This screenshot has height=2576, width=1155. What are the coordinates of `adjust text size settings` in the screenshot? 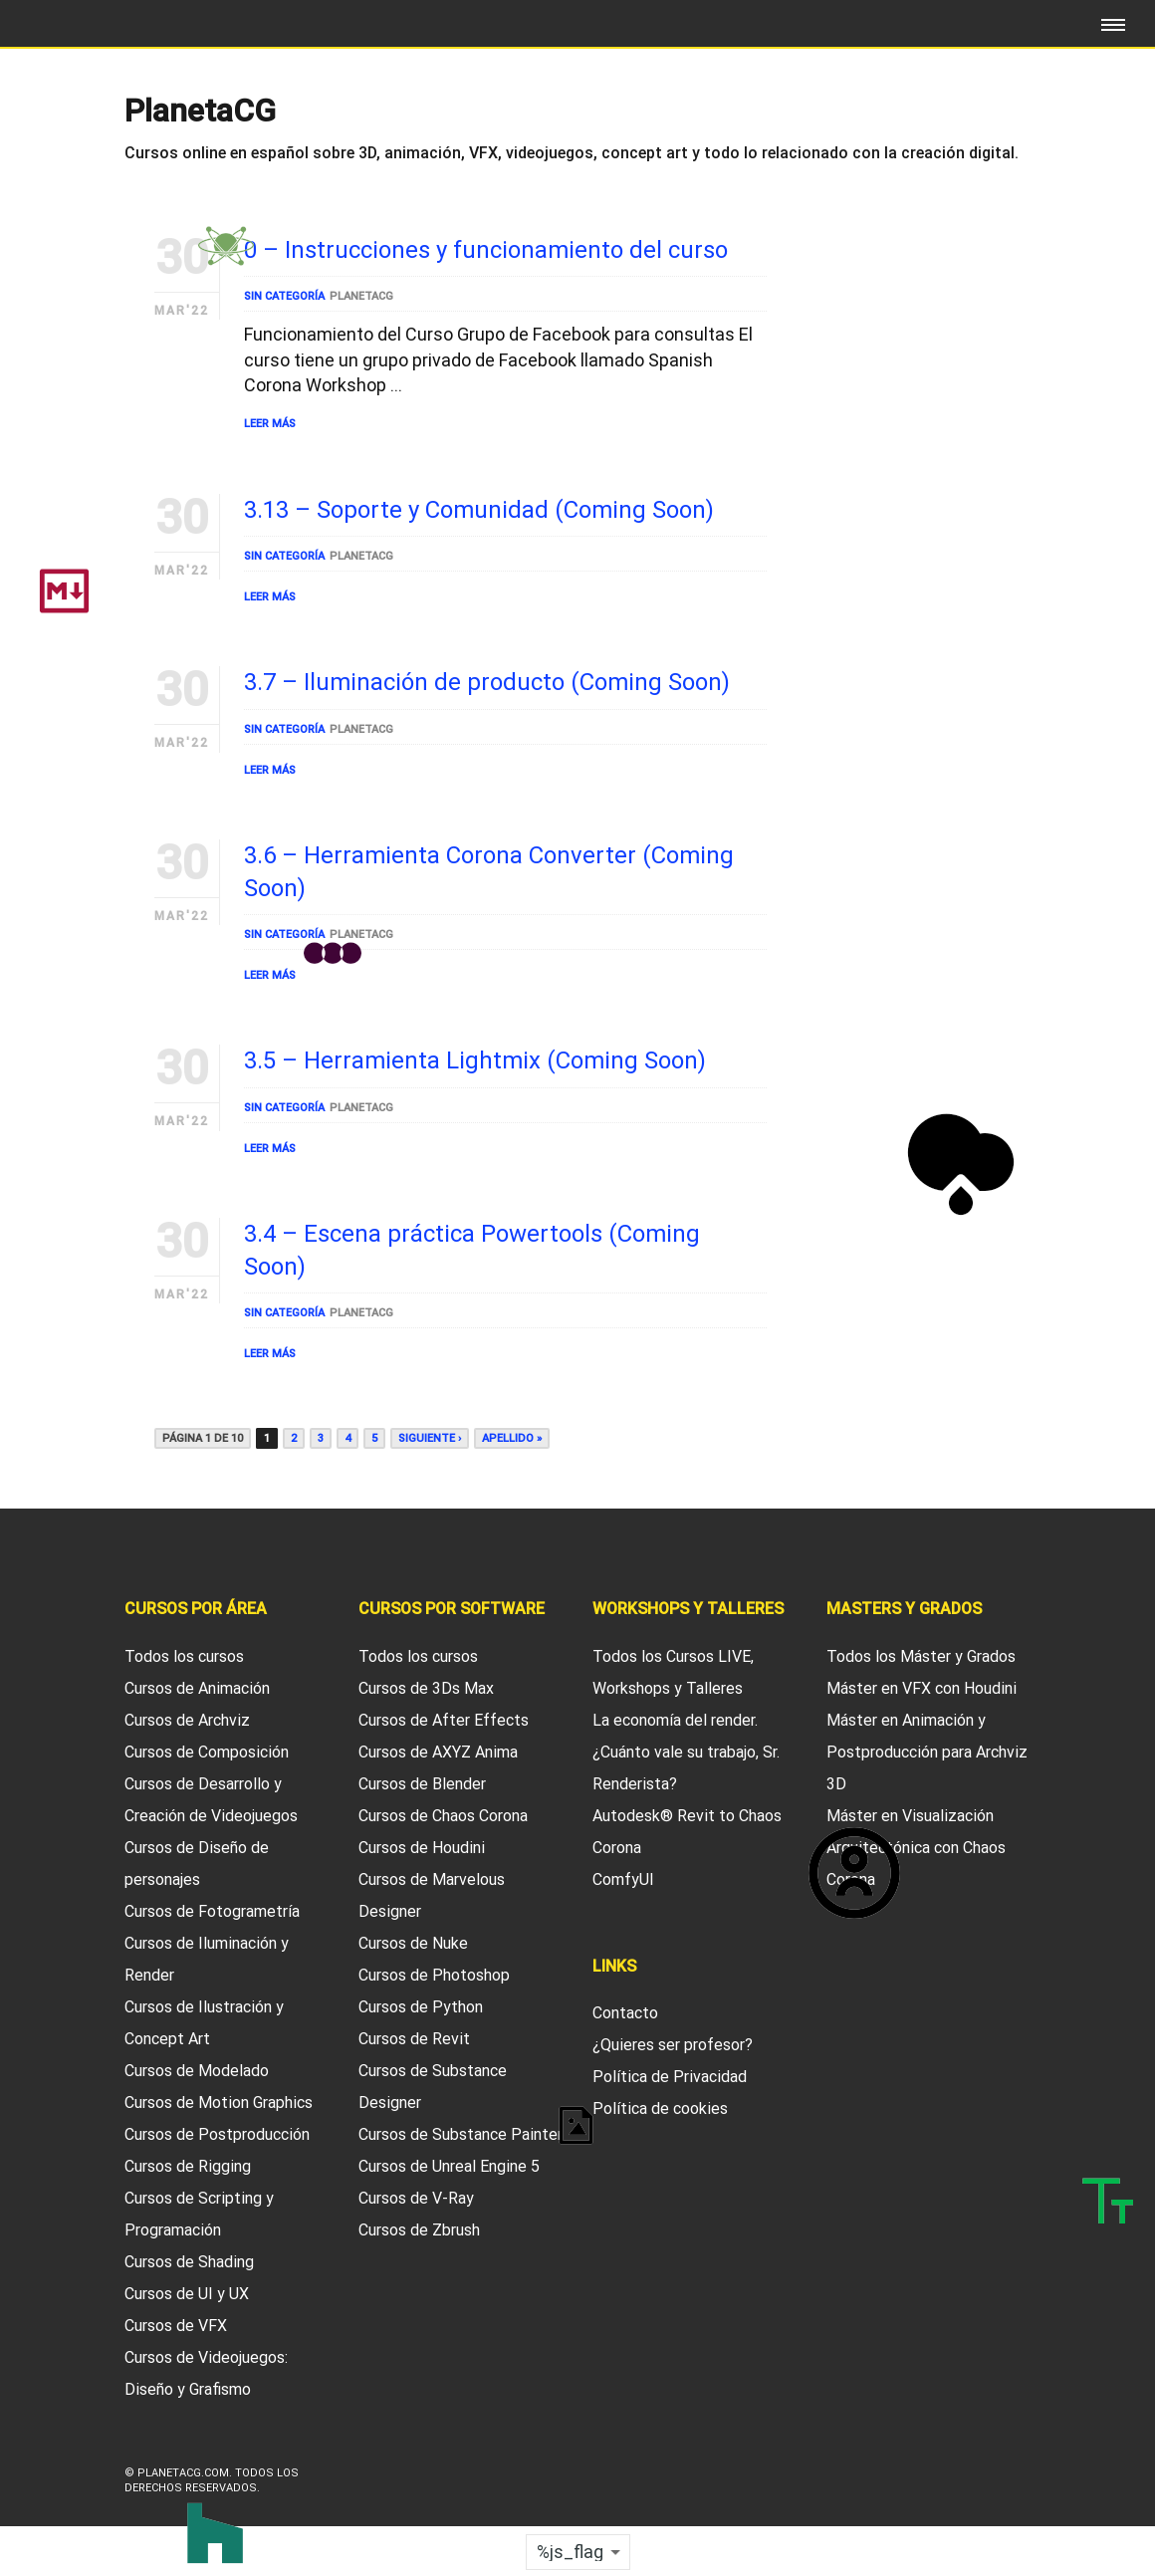 It's located at (1109, 2200).